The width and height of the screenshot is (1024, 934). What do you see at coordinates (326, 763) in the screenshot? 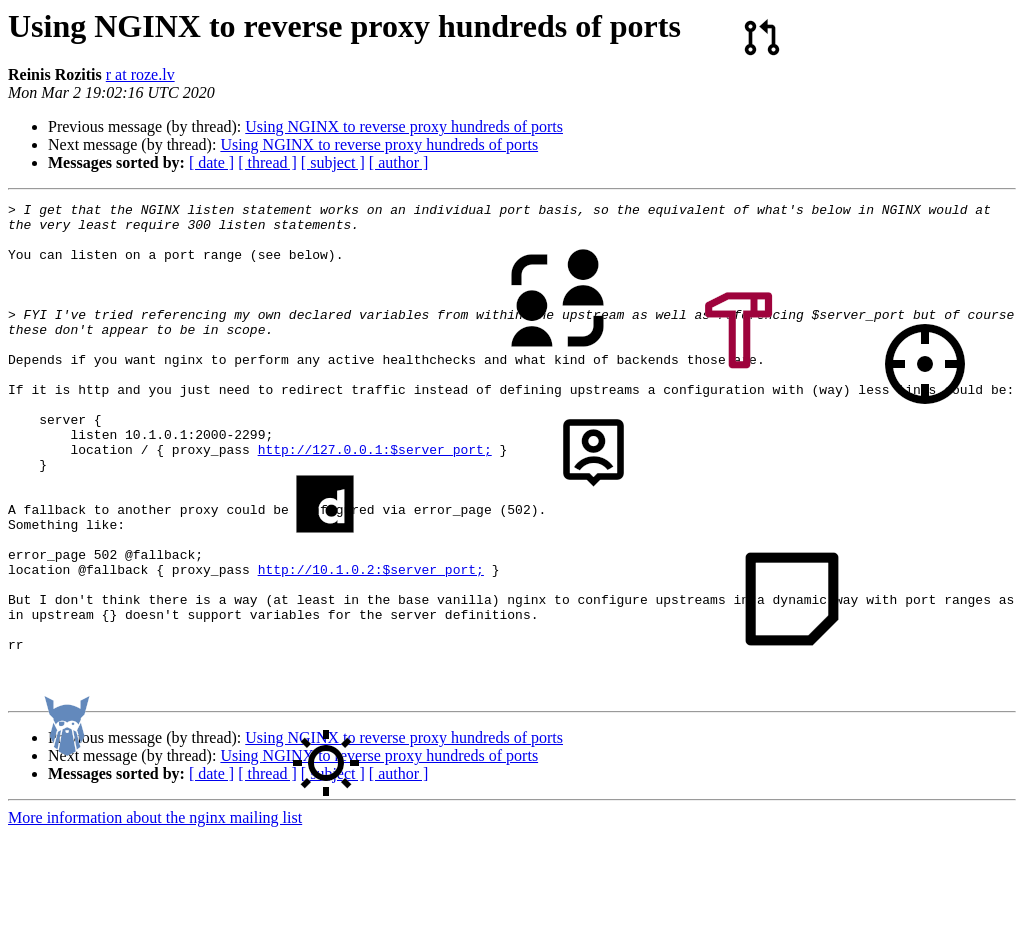
I see `switch to light mode` at bounding box center [326, 763].